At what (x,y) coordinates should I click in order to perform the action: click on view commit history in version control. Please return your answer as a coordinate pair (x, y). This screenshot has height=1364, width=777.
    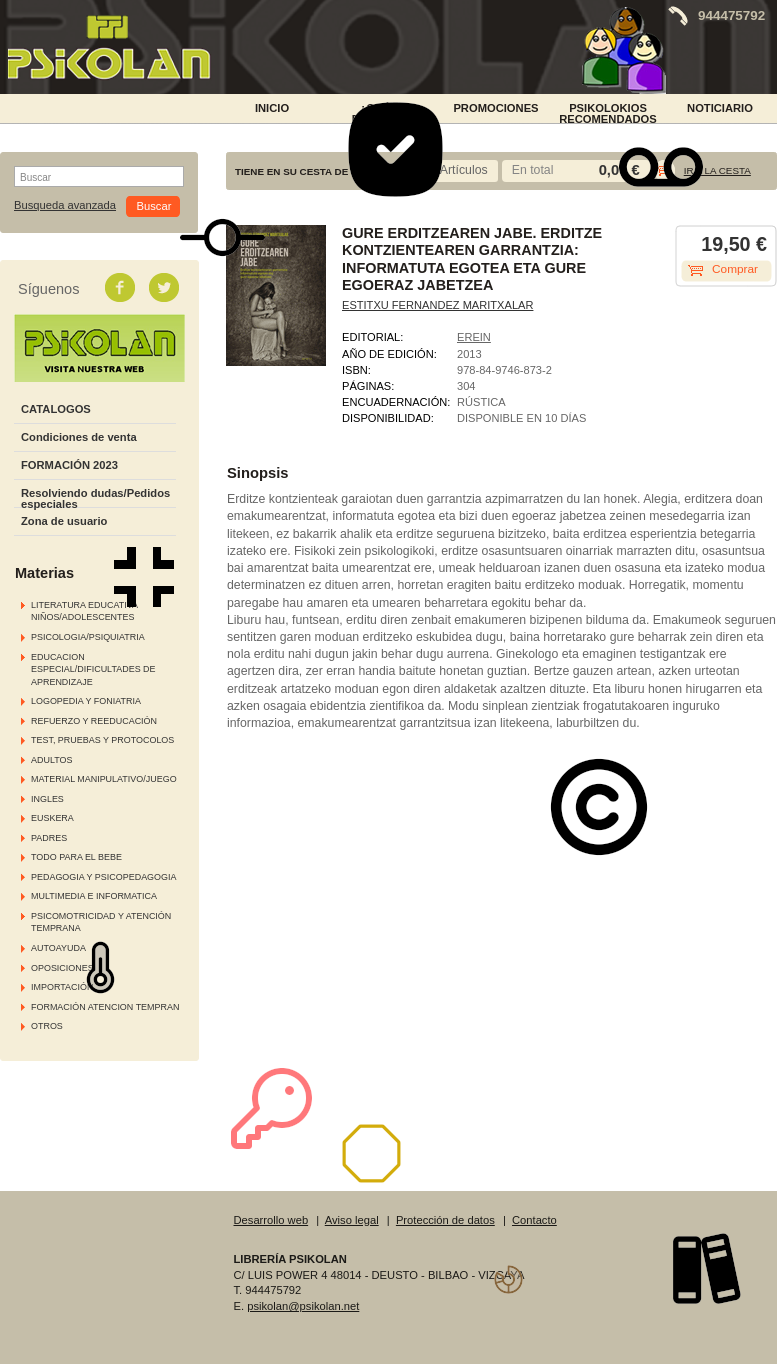
    Looking at the image, I should click on (222, 237).